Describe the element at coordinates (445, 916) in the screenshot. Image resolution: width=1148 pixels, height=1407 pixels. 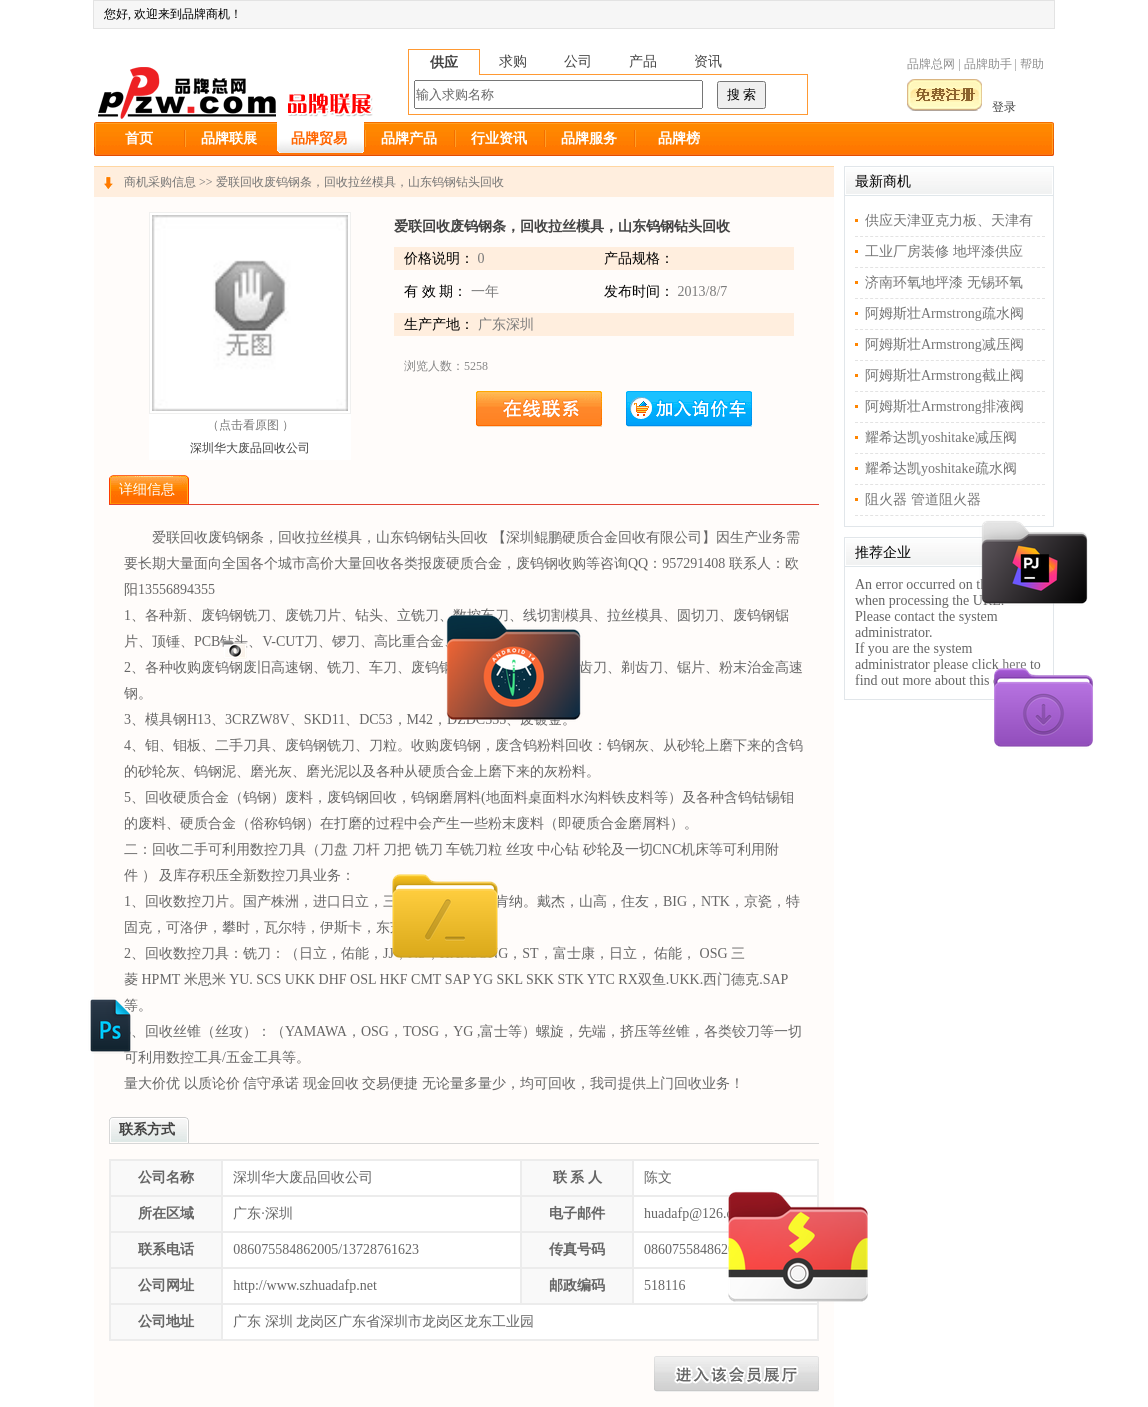
I see `access the root directory or top-level folder` at that location.